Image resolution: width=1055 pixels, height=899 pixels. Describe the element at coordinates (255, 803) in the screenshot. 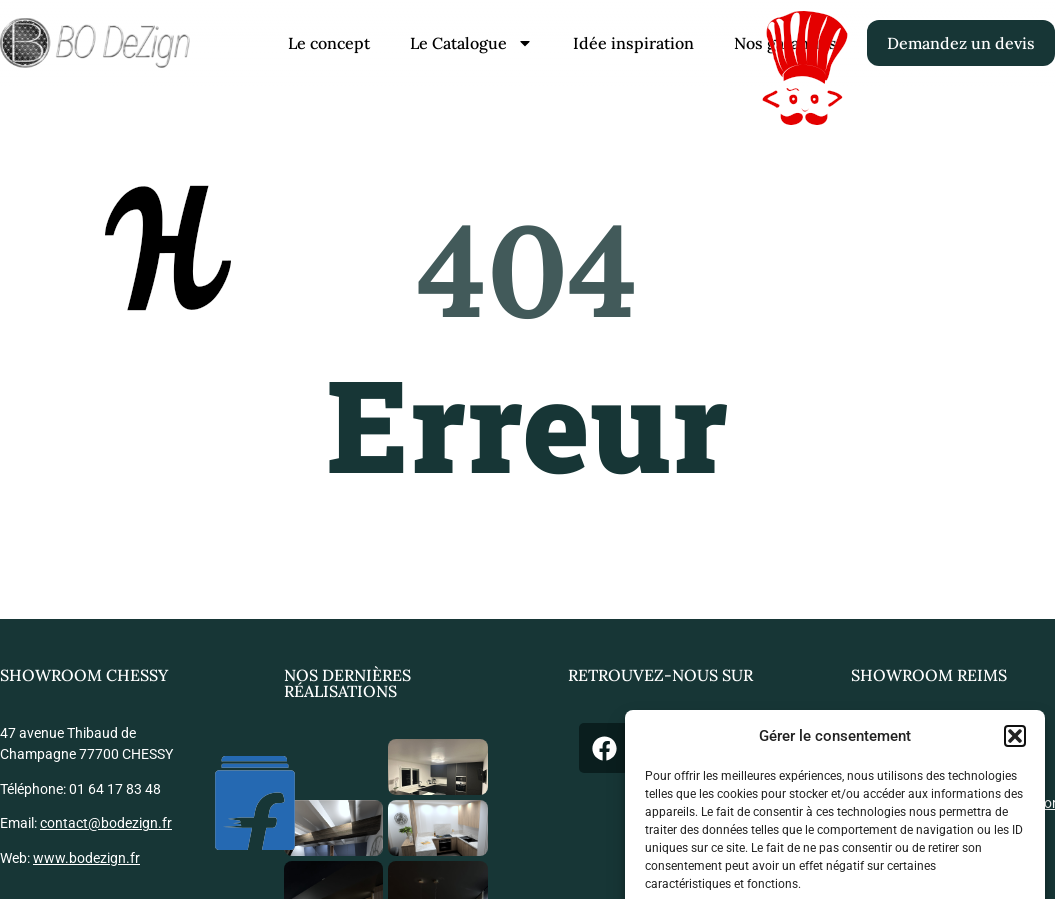

I see `open the Flipkart shopping app` at that location.